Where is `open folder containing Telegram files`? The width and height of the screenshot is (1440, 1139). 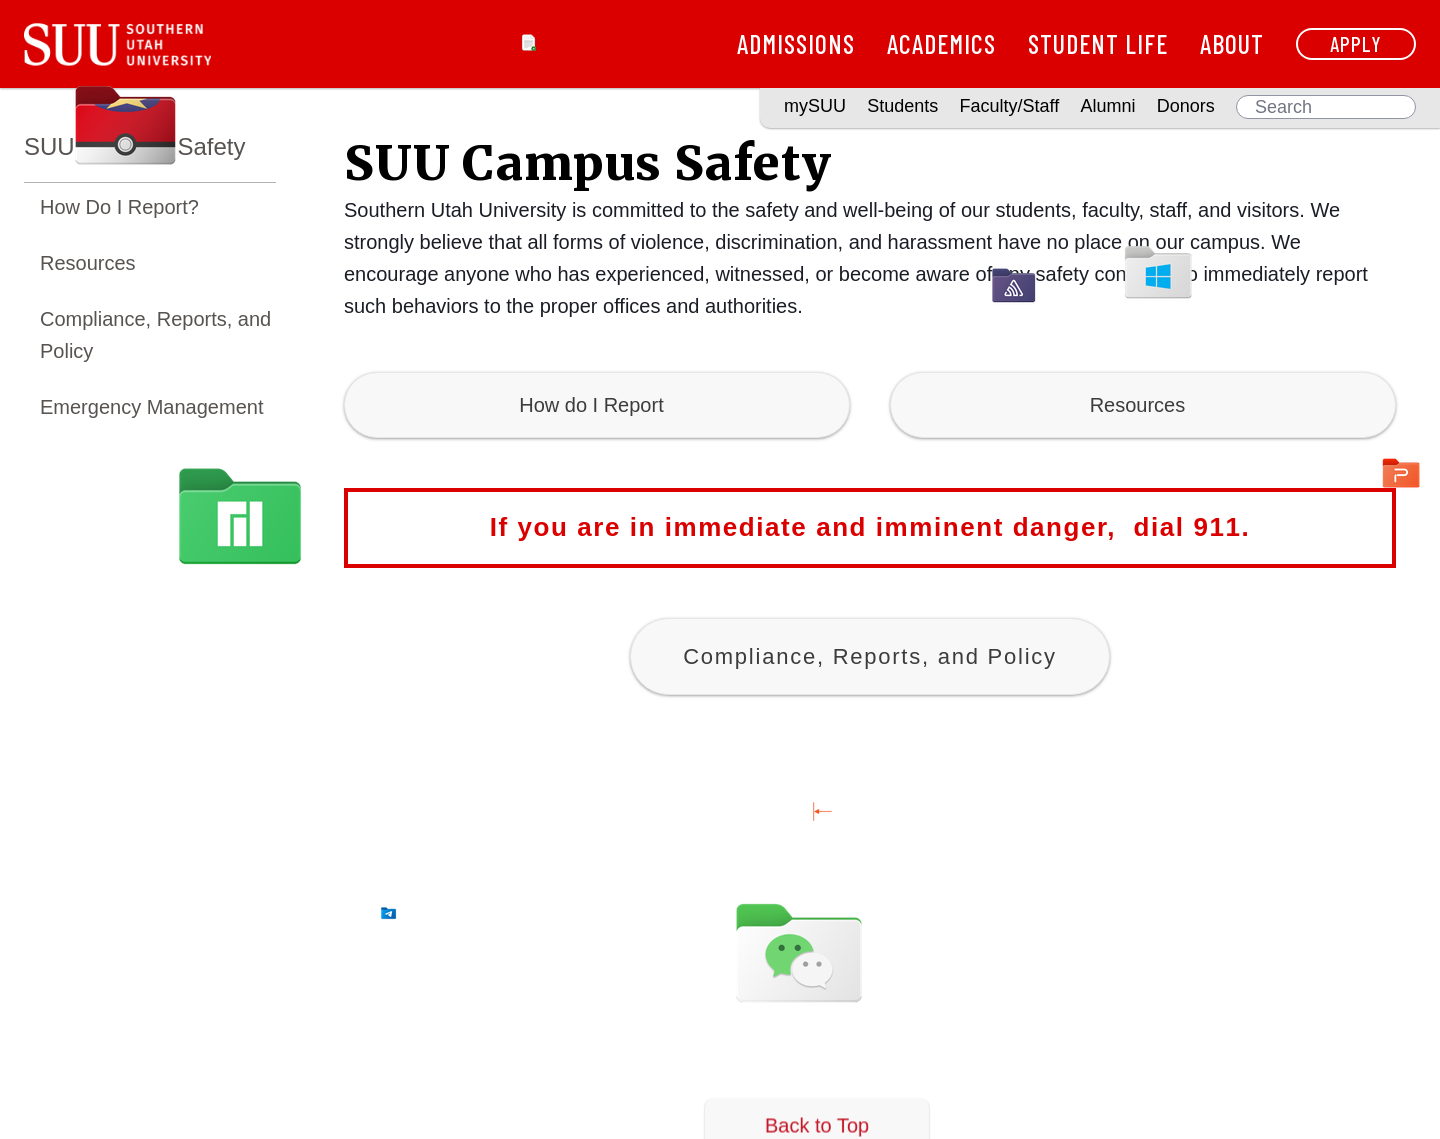
open folder containing Telegram files is located at coordinates (388, 913).